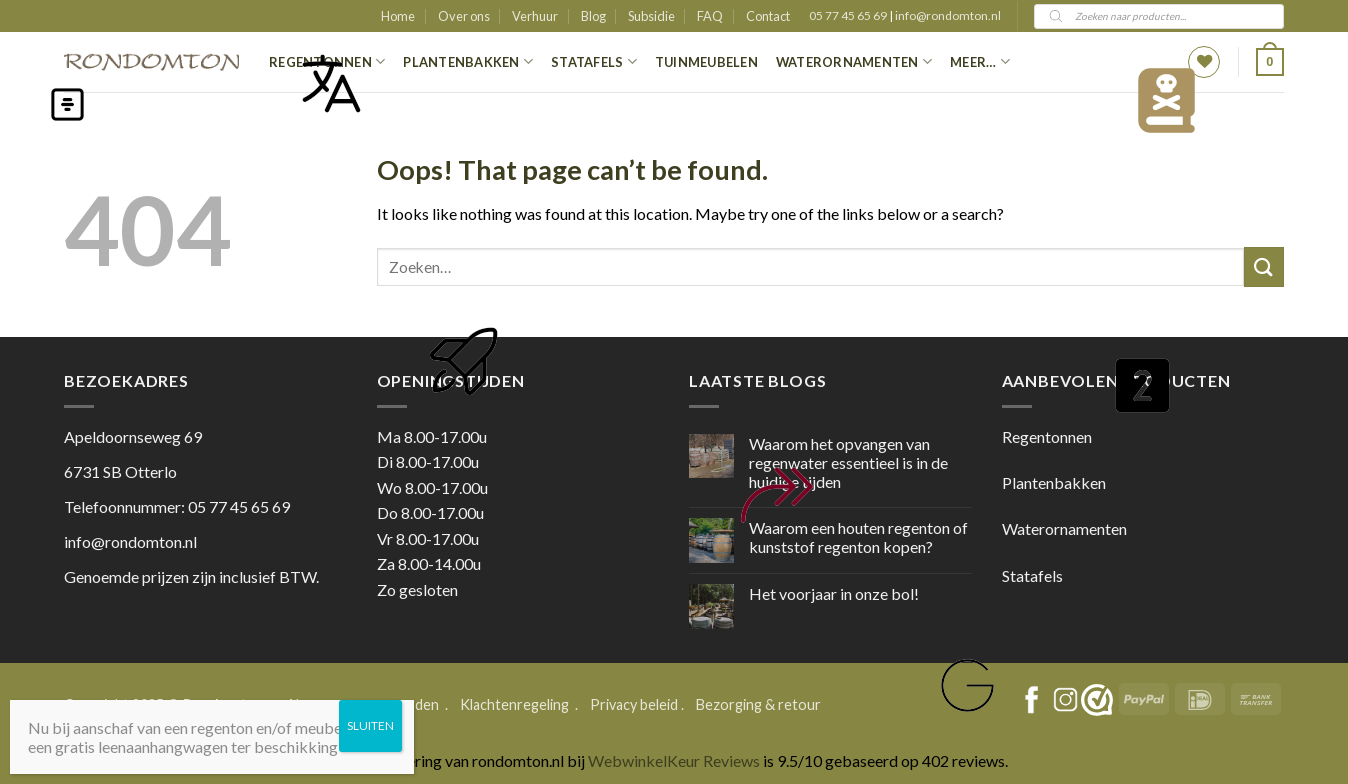 The width and height of the screenshot is (1348, 784). What do you see at coordinates (1142, 385) in the screenshot?
I see `indicates step two in a multi-step process` at bounding box center [1142, 385].